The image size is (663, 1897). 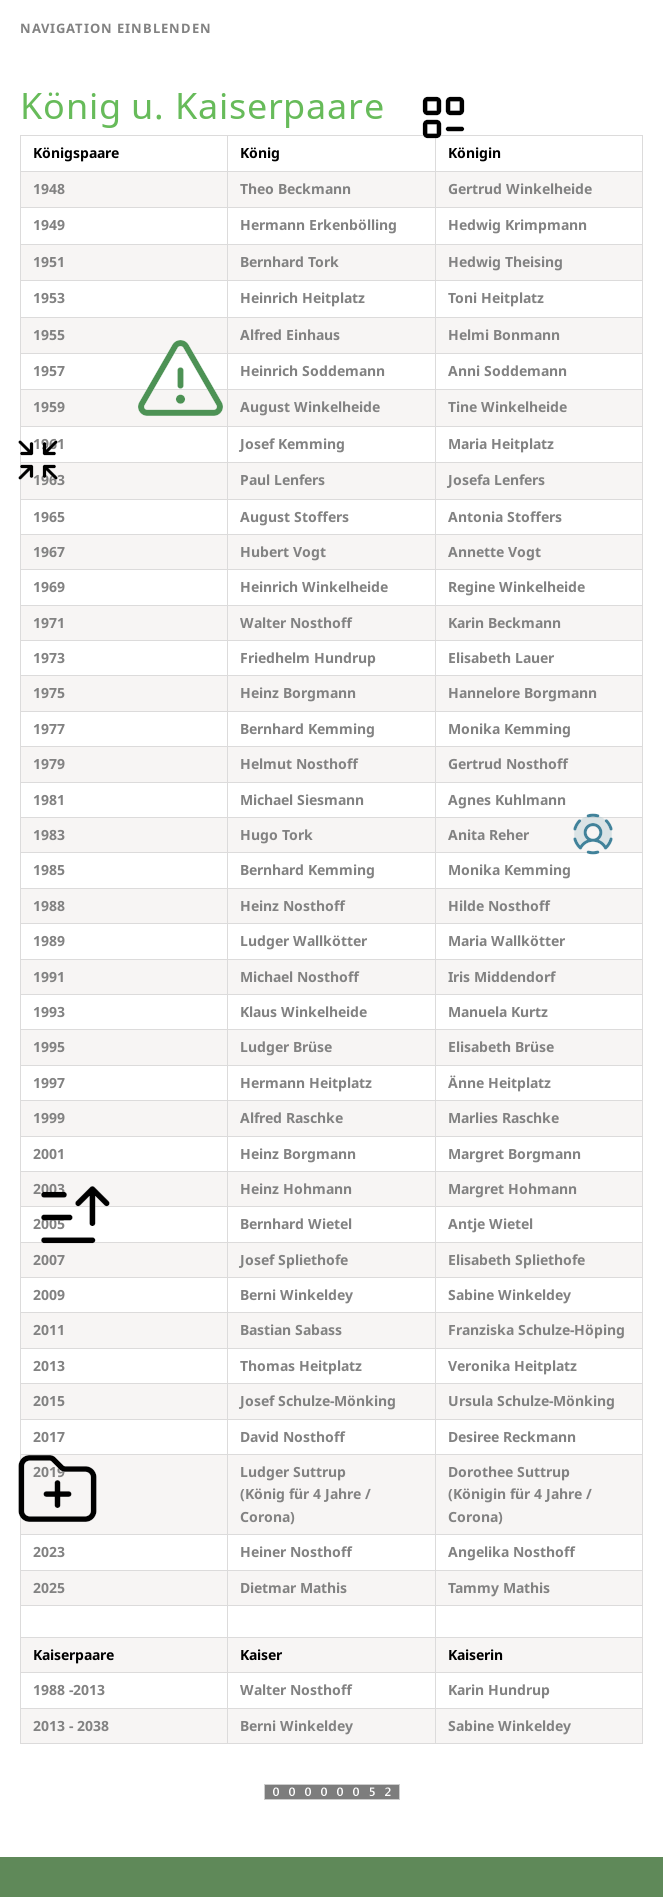 What do you see at coordinates (593, 834) in the screenshot?
I see `incomplete or pending user profile` at bounding box center [593, 834].